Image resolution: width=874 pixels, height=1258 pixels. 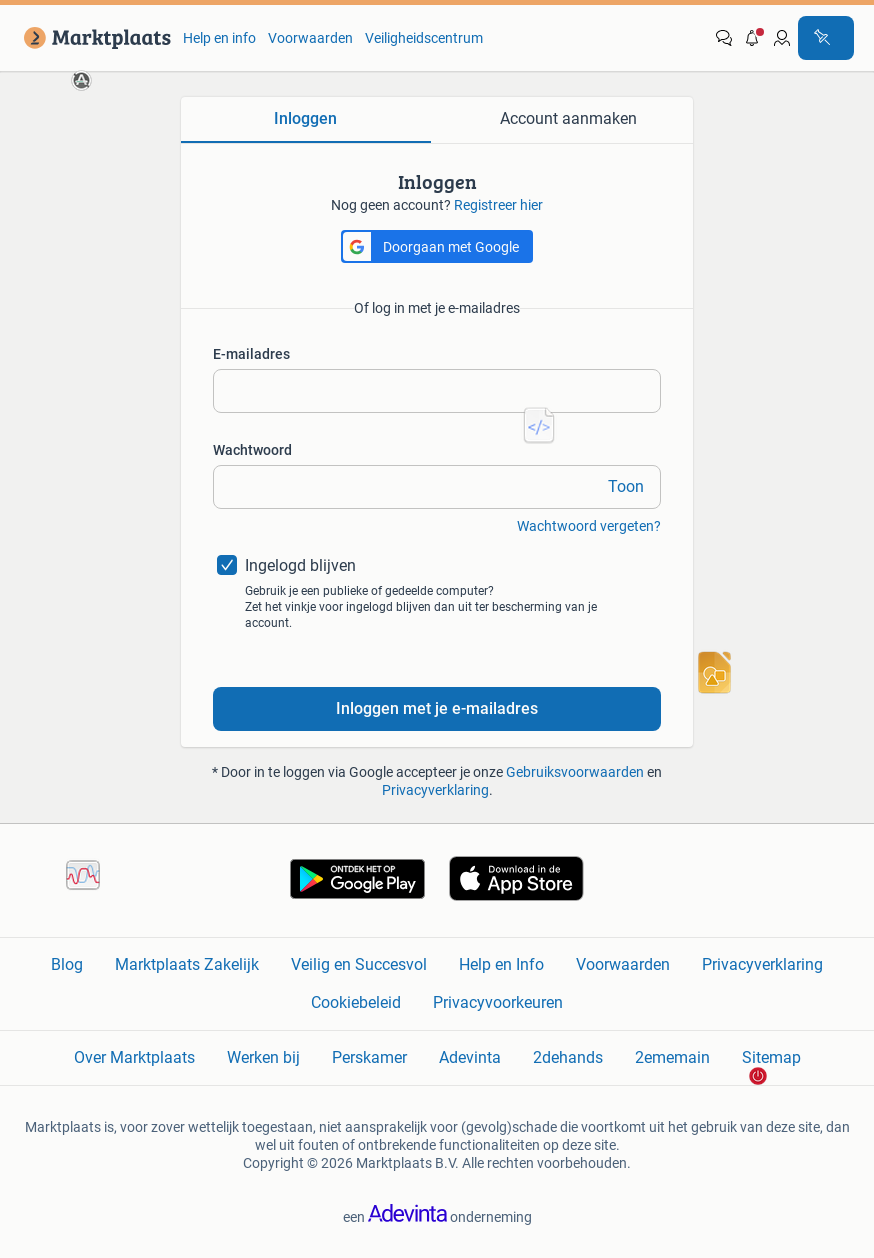 What do you see at coordinates (714, 672) in the screenshot?
I see `open libreoffice draw application` at bounding box center [714, 672].